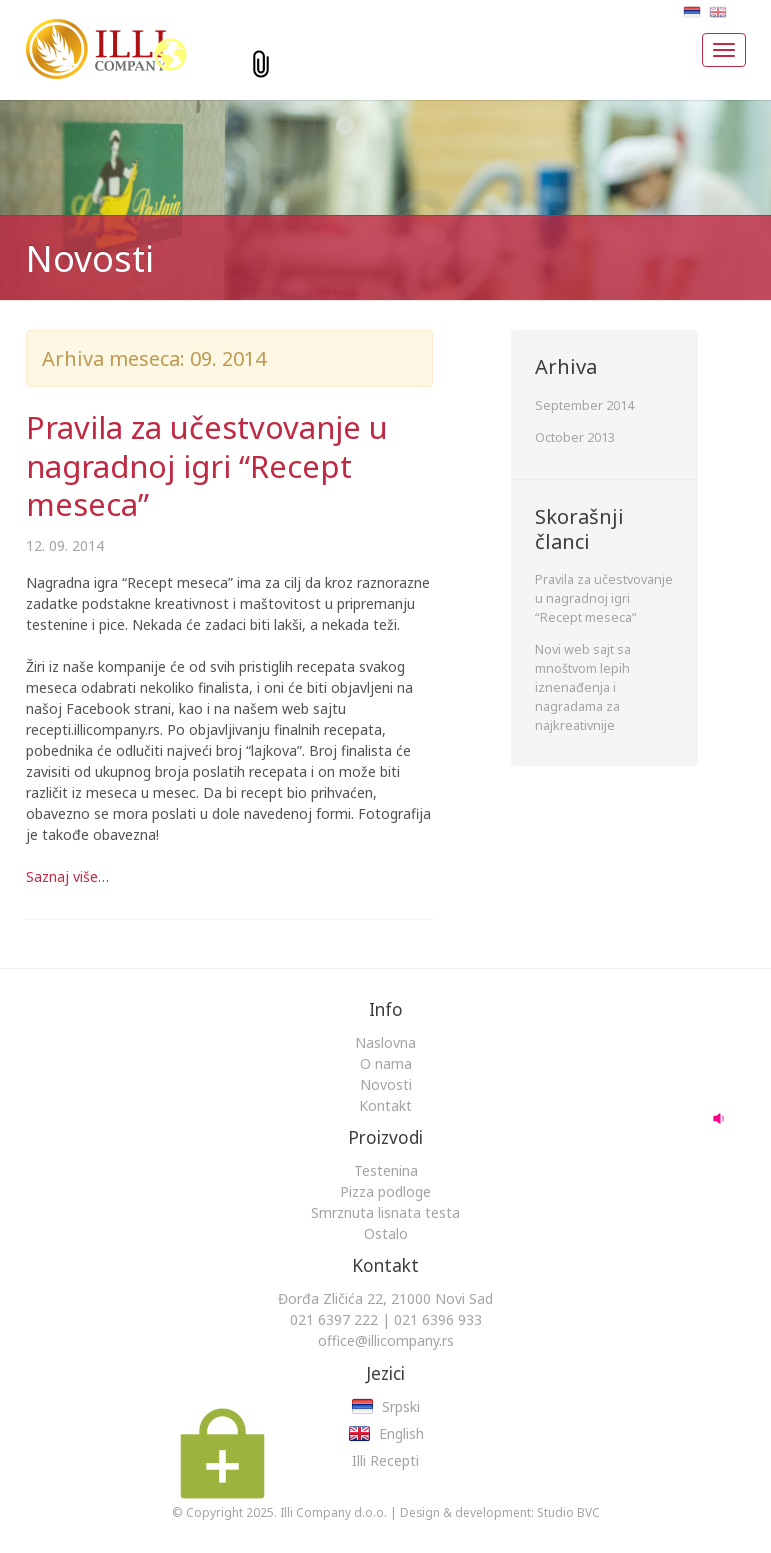  I want to click on switch to global or worldwide view, so click(170, 54).